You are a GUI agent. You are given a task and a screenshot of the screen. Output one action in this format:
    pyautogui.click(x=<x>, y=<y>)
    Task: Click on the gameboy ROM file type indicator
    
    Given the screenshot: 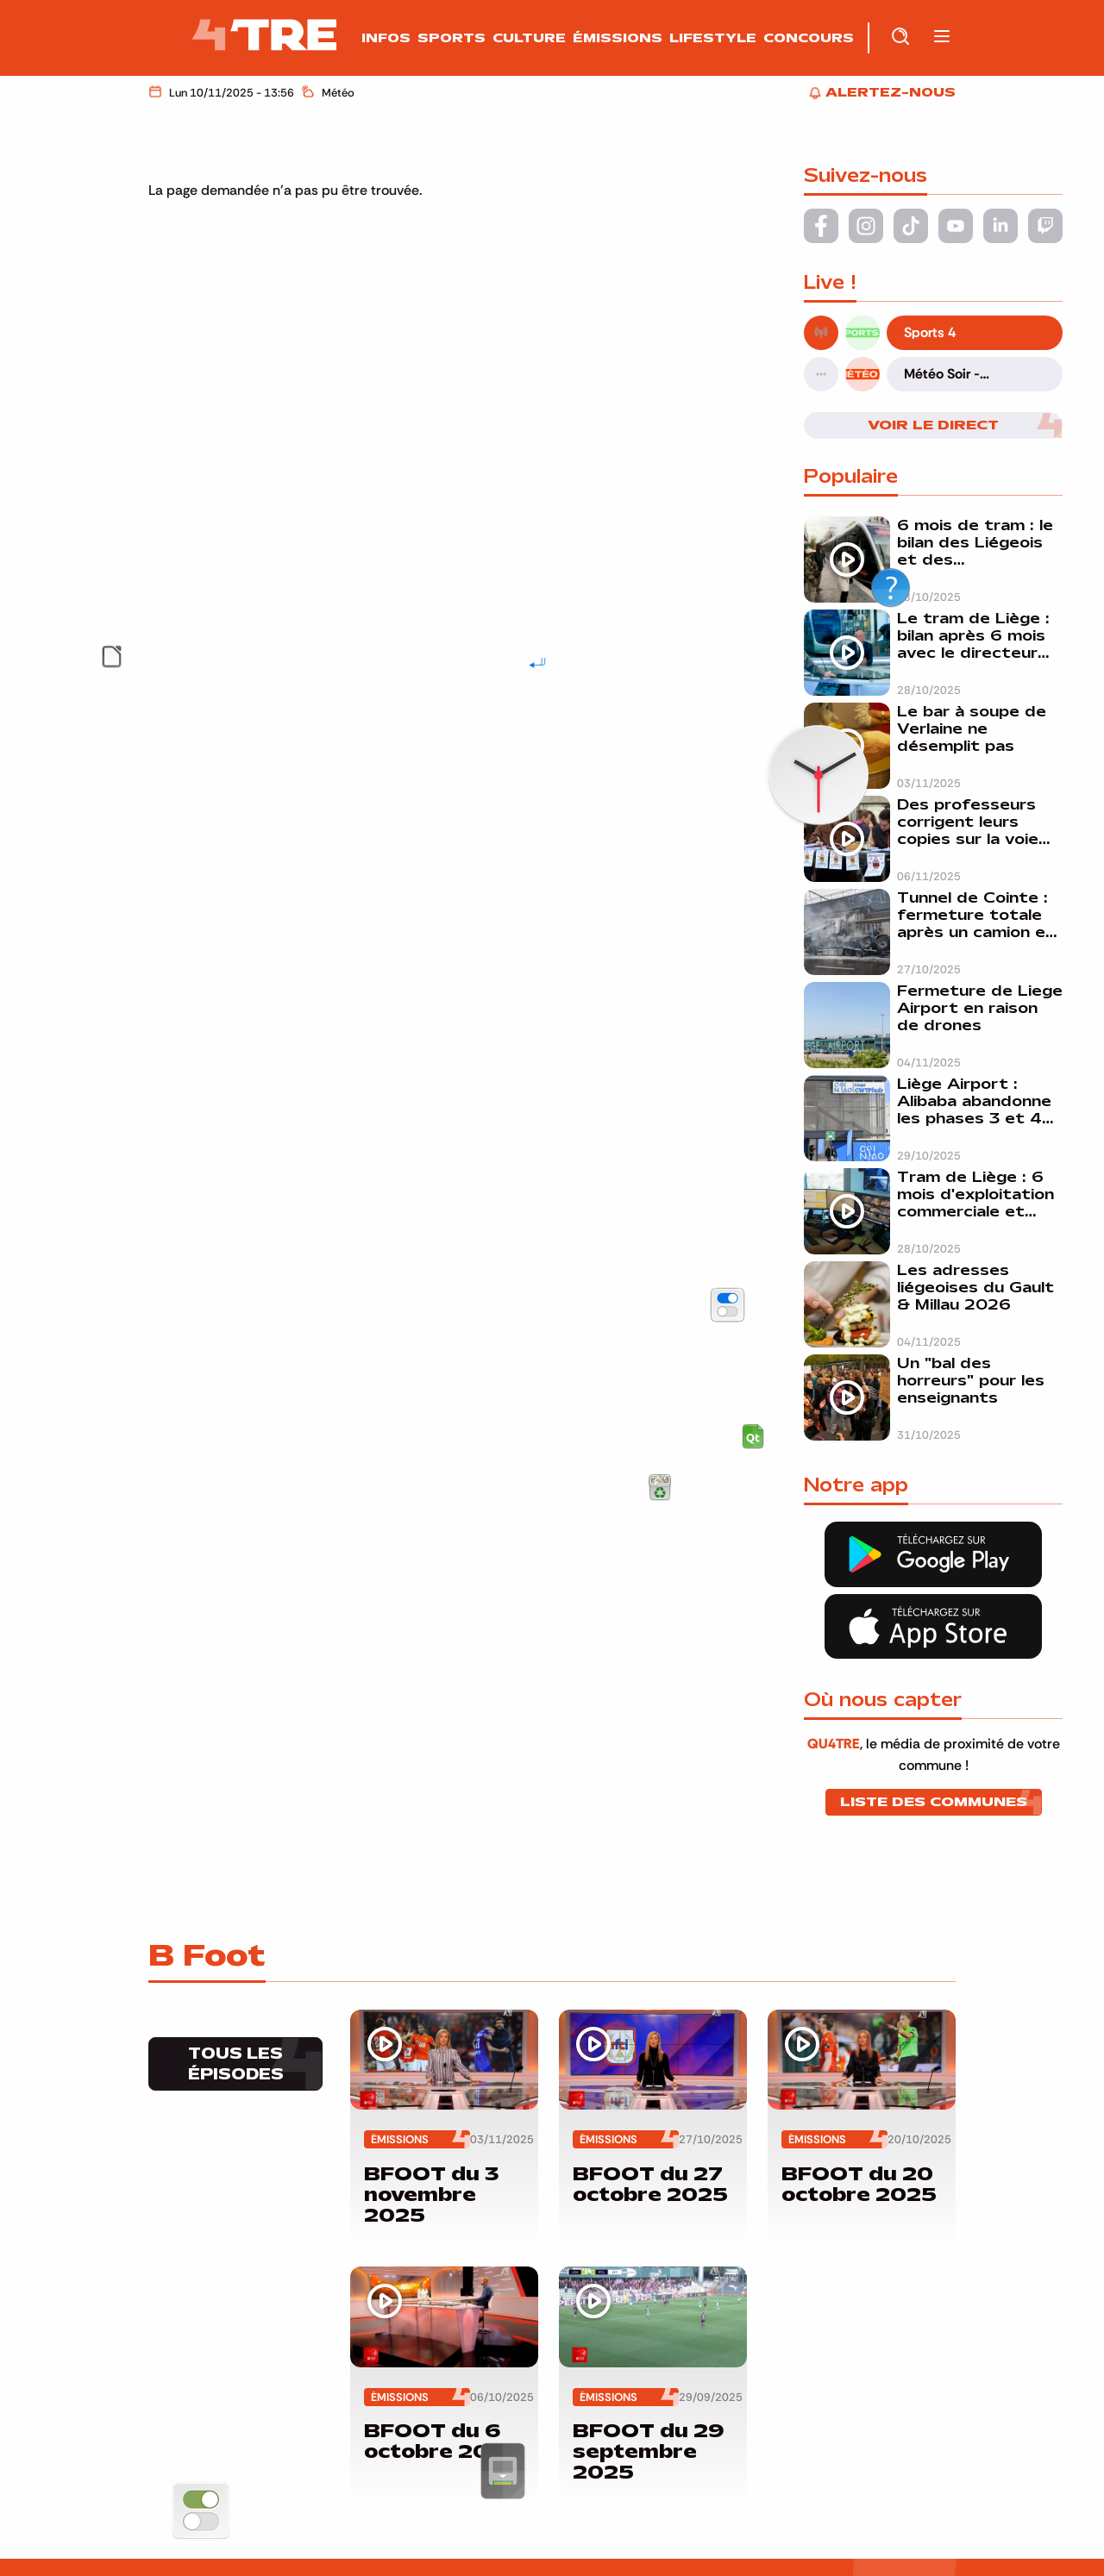 What is the action you would take?
    pyautogui.click(x=503, y=2471)
    